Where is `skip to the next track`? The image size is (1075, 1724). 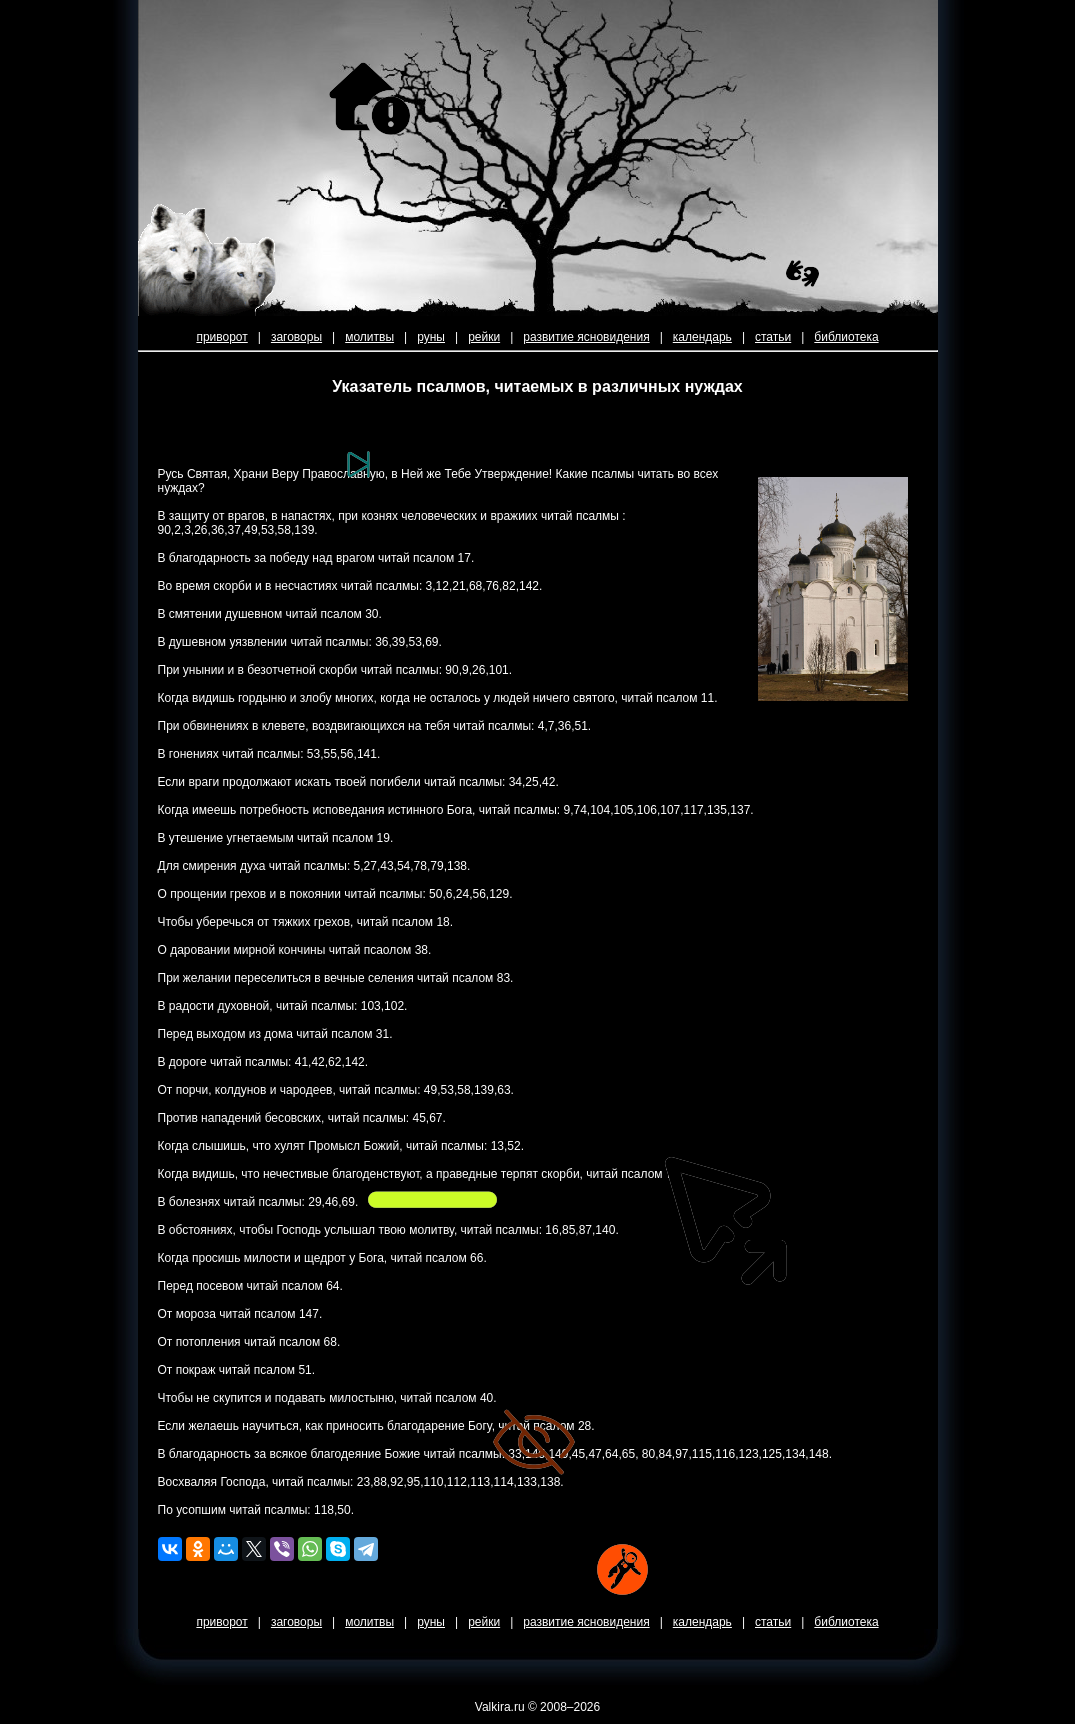 skip to the next track is located at coordinates (358, 464).